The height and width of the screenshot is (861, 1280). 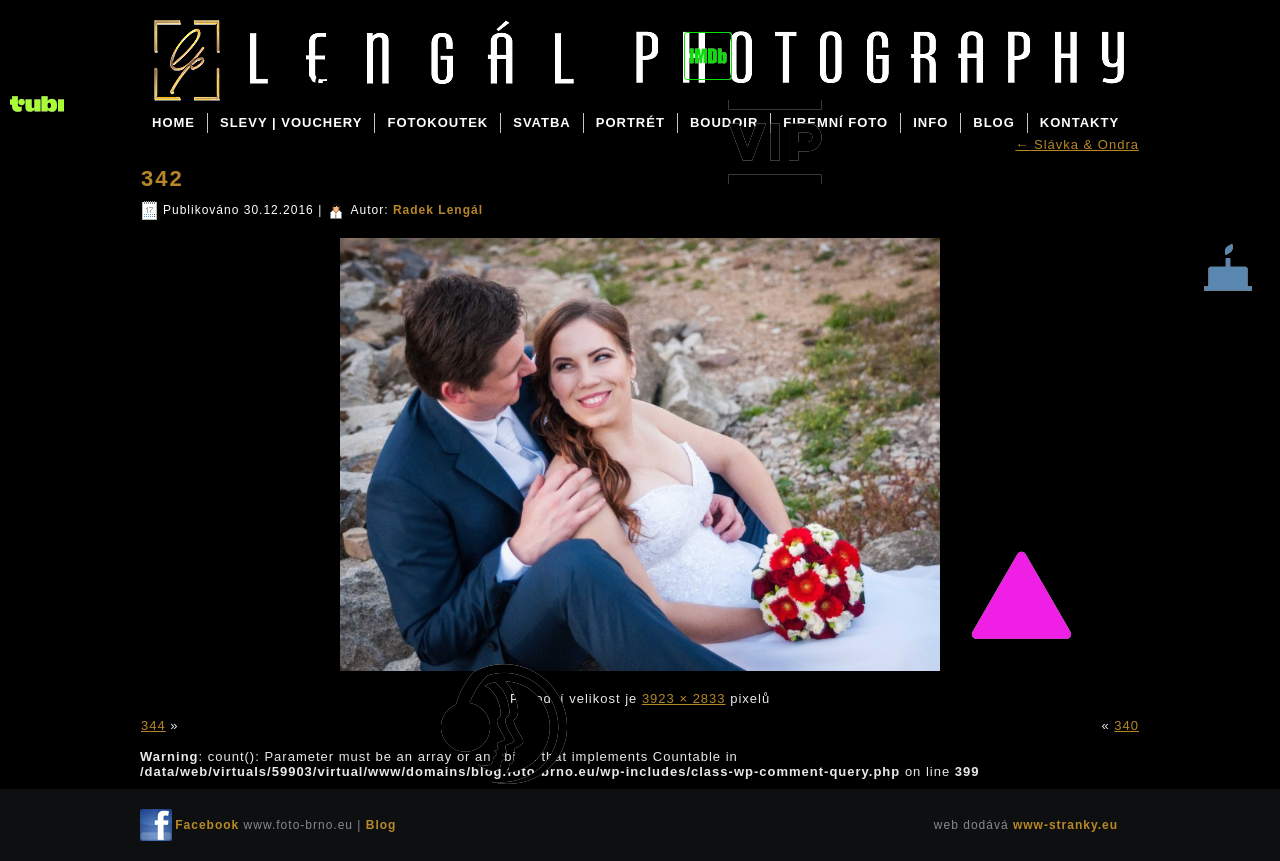 What do you see at coordinates (504, 724) in the screenshot?
I see `open TeamSpeak voice chat application` at bounding box center [504, 724].